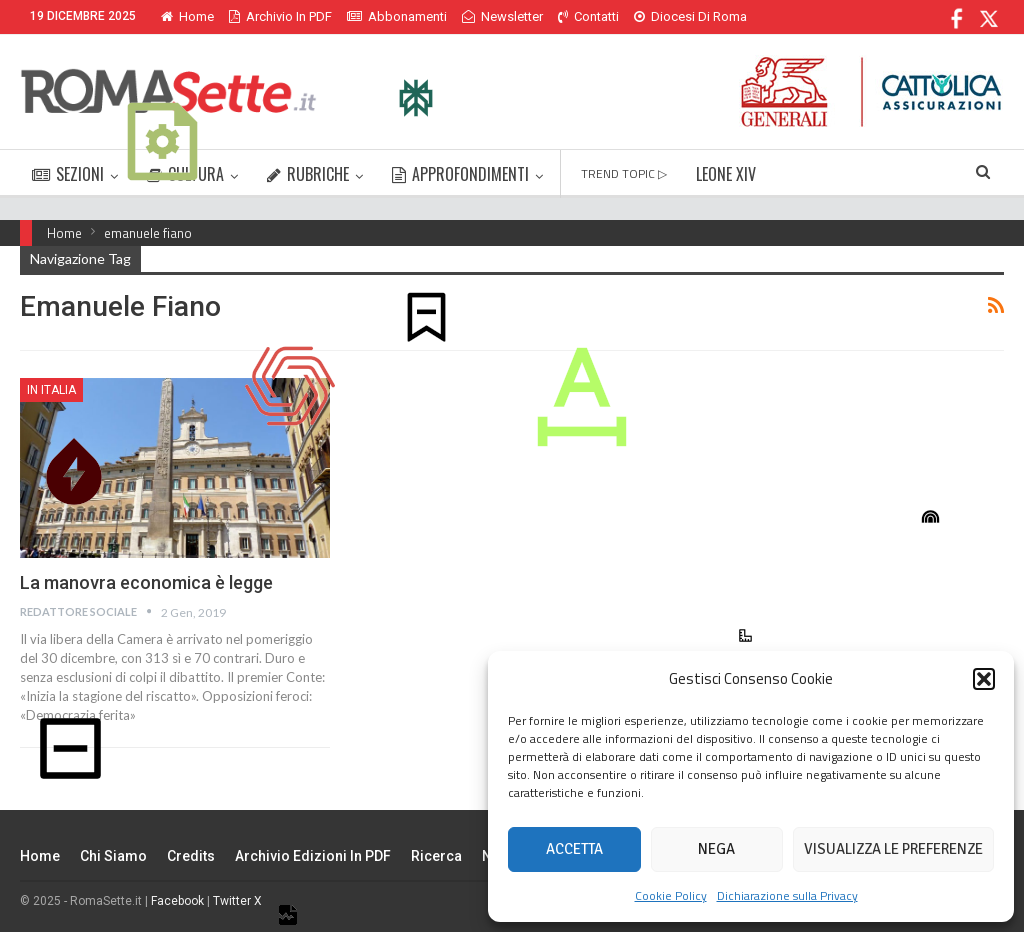 The width and height of the screenshot is (1024, 932). Describe the element at coordinates (416, 98) in the screenshot. I see `open perplexity ai app` at that location.